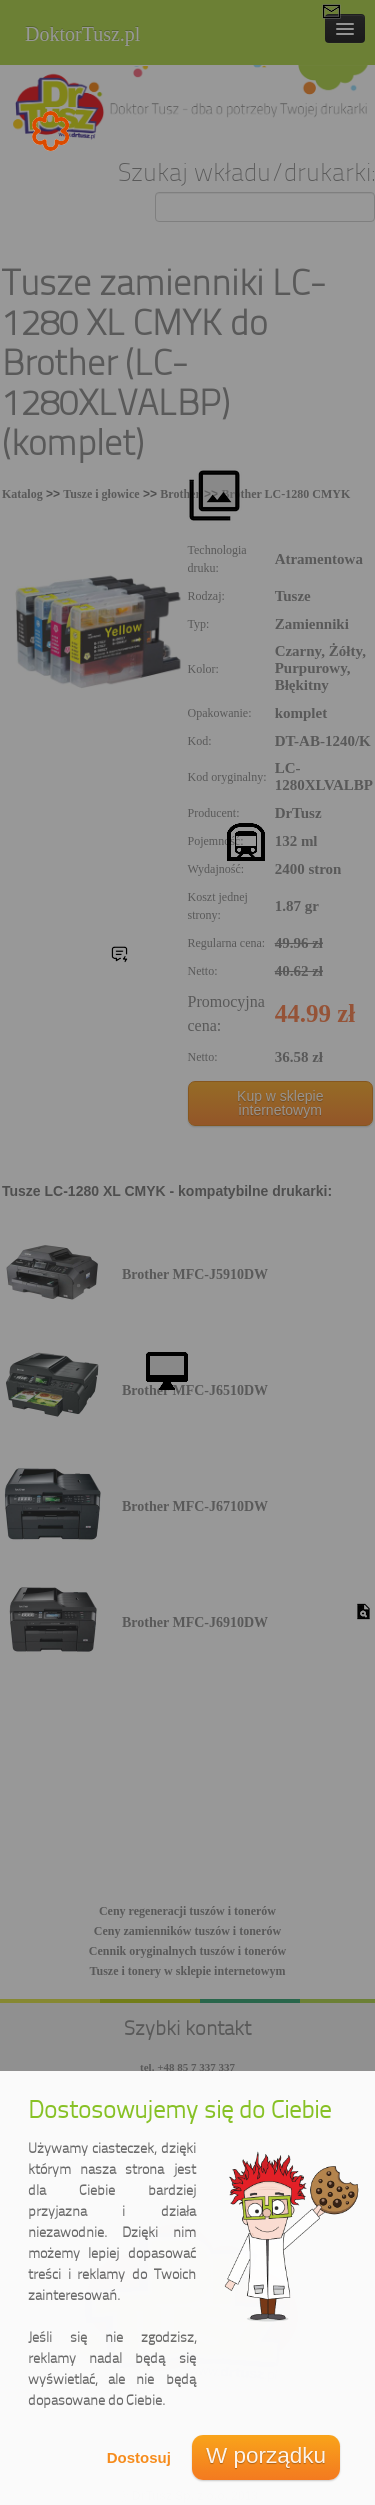 The width and height of the screenshot is (375, 2505). I want to click on view subway or metro transit options, so click(246, 842).